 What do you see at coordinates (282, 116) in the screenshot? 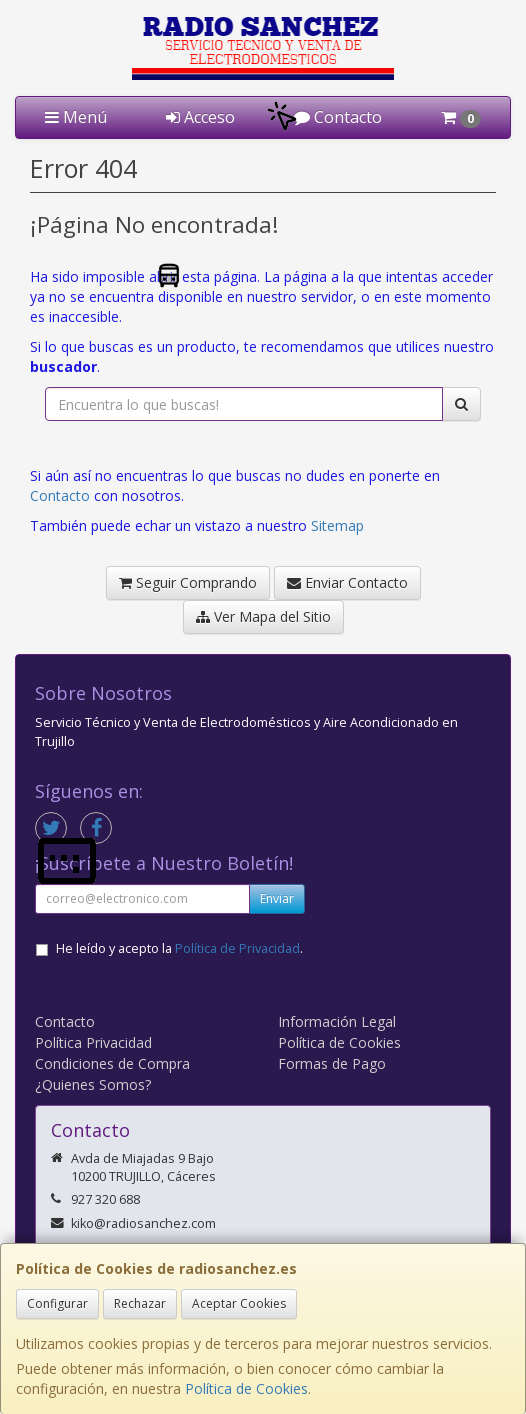
I see `click or tap to interact` at bounding box center [282, 116].